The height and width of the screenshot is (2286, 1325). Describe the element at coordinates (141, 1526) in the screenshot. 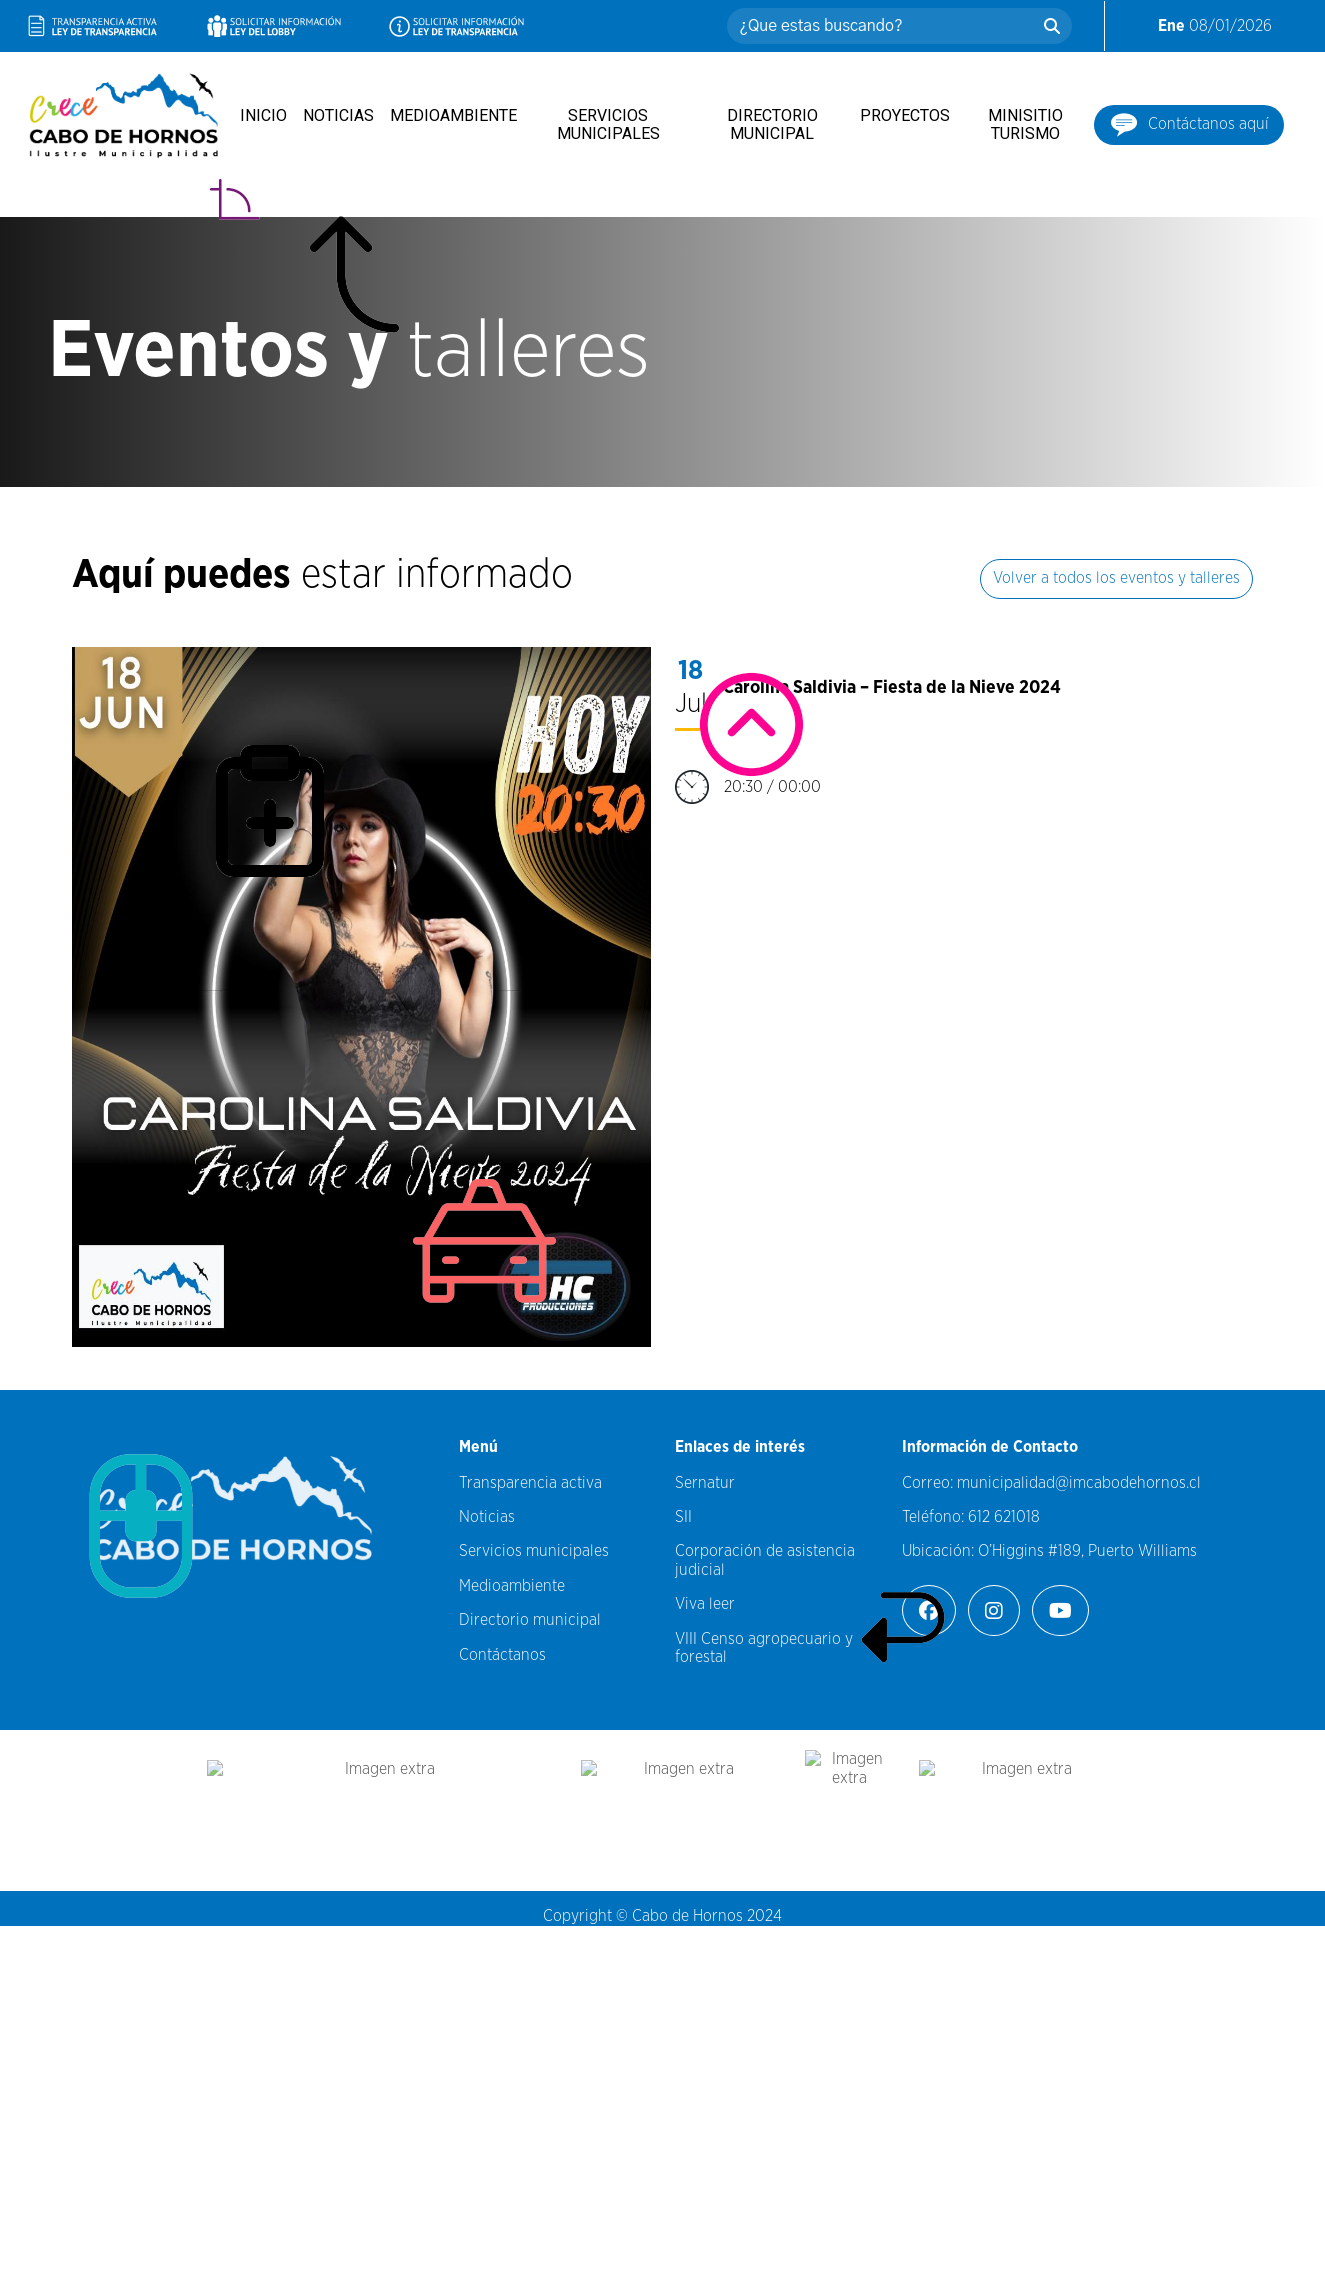

I see `middle mouse button click action` at that location.